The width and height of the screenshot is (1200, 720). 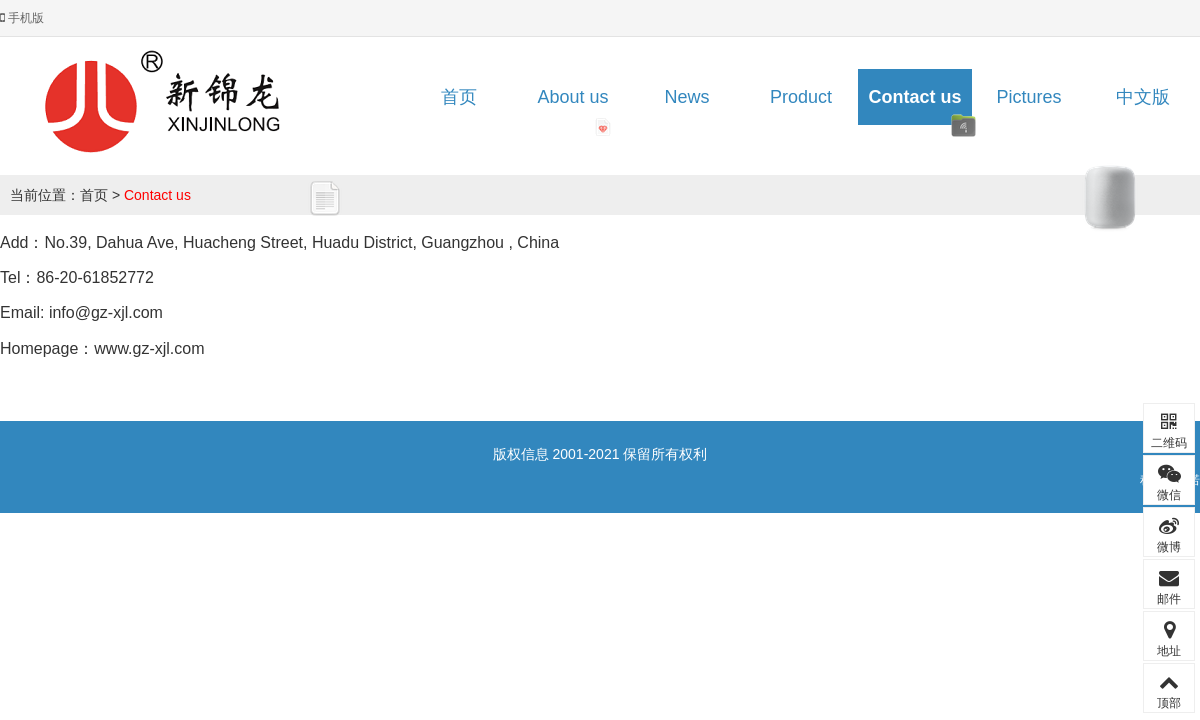 What do you see at coordinates (603, 127) in the screenshot?
I see `ruby programming language source file` at bounding box center [603, 127].